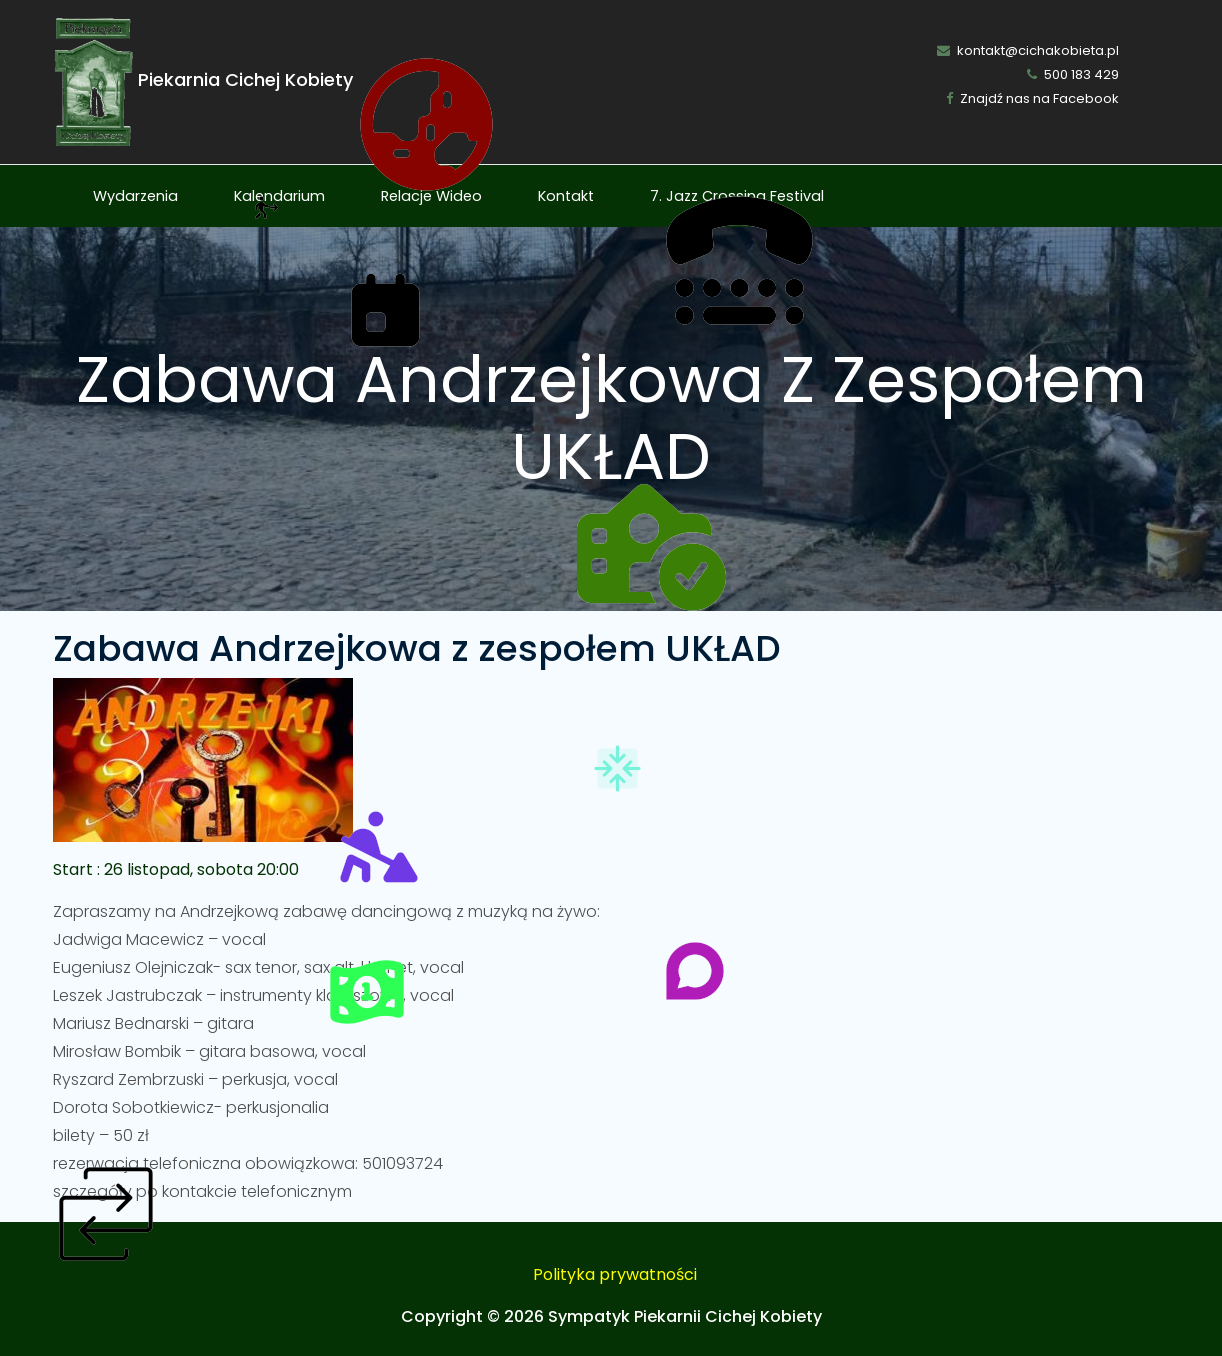 This screenshot has width=1222, height=1356. Describe the element at coordinates (617, 768) in the screenshot. I see `collapse or minimize content` at that location.